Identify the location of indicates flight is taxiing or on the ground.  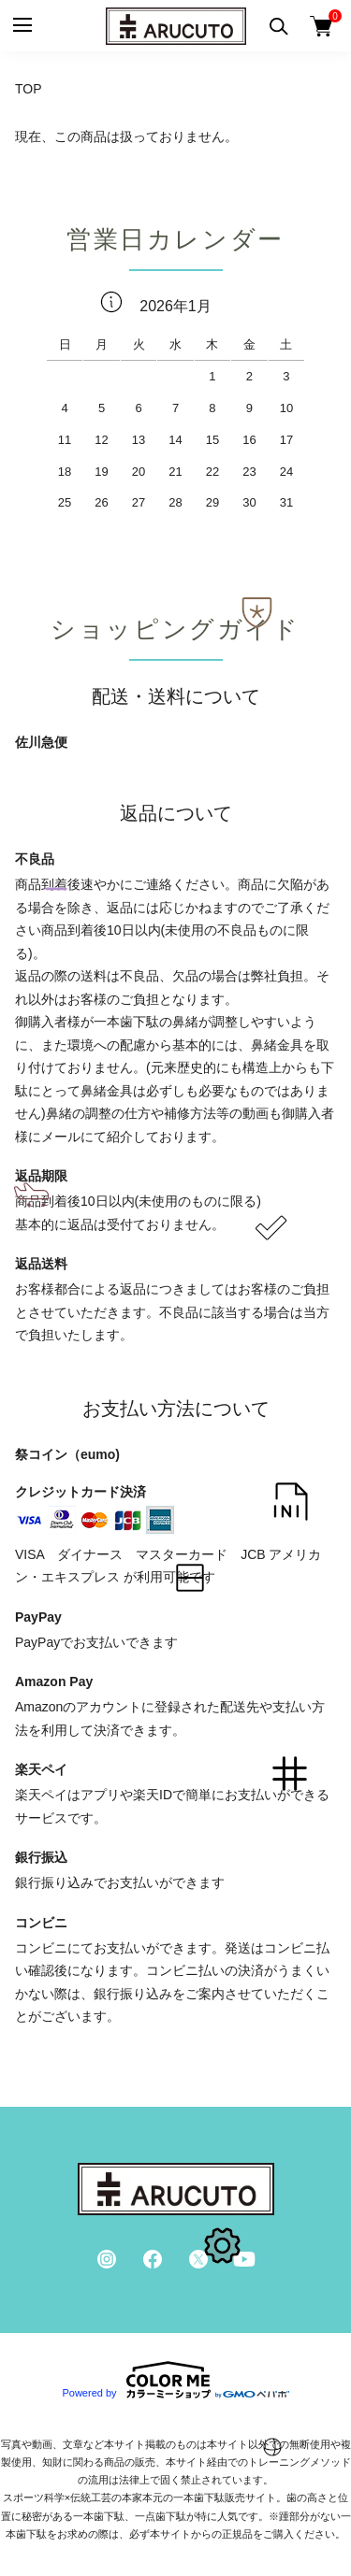
(31, 1194).